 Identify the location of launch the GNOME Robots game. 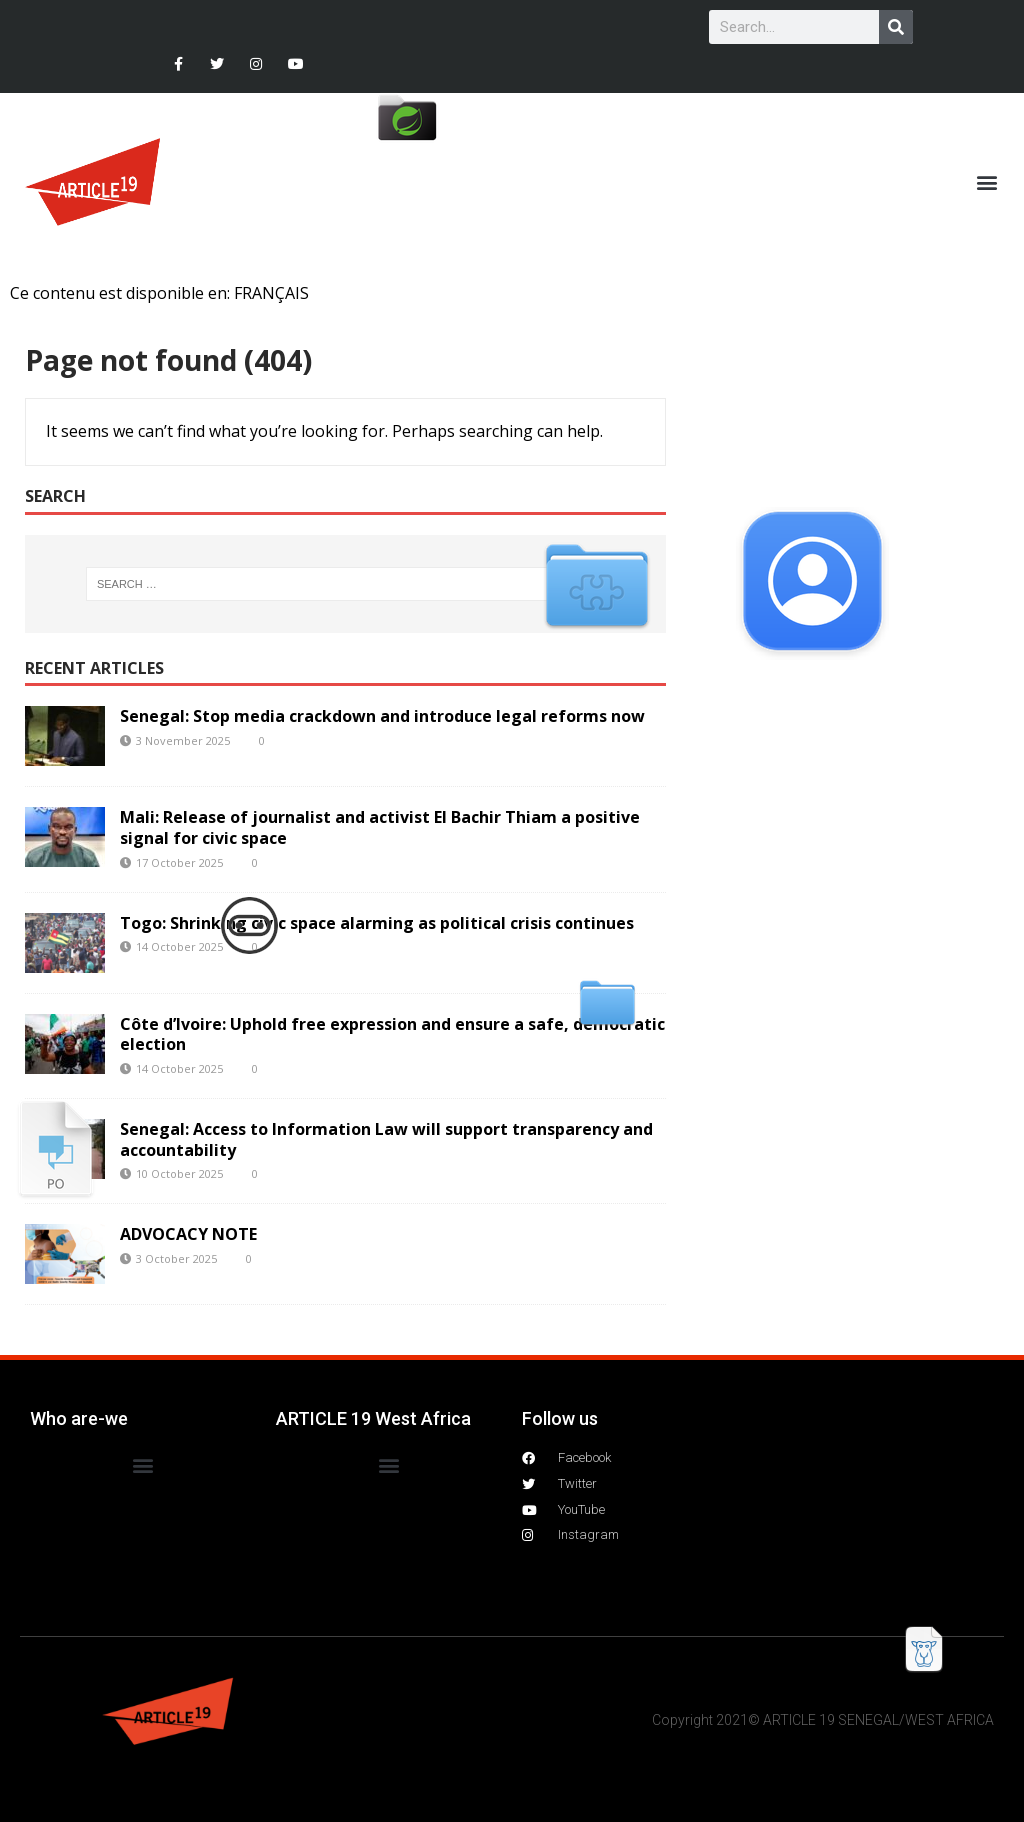
(249, 925).